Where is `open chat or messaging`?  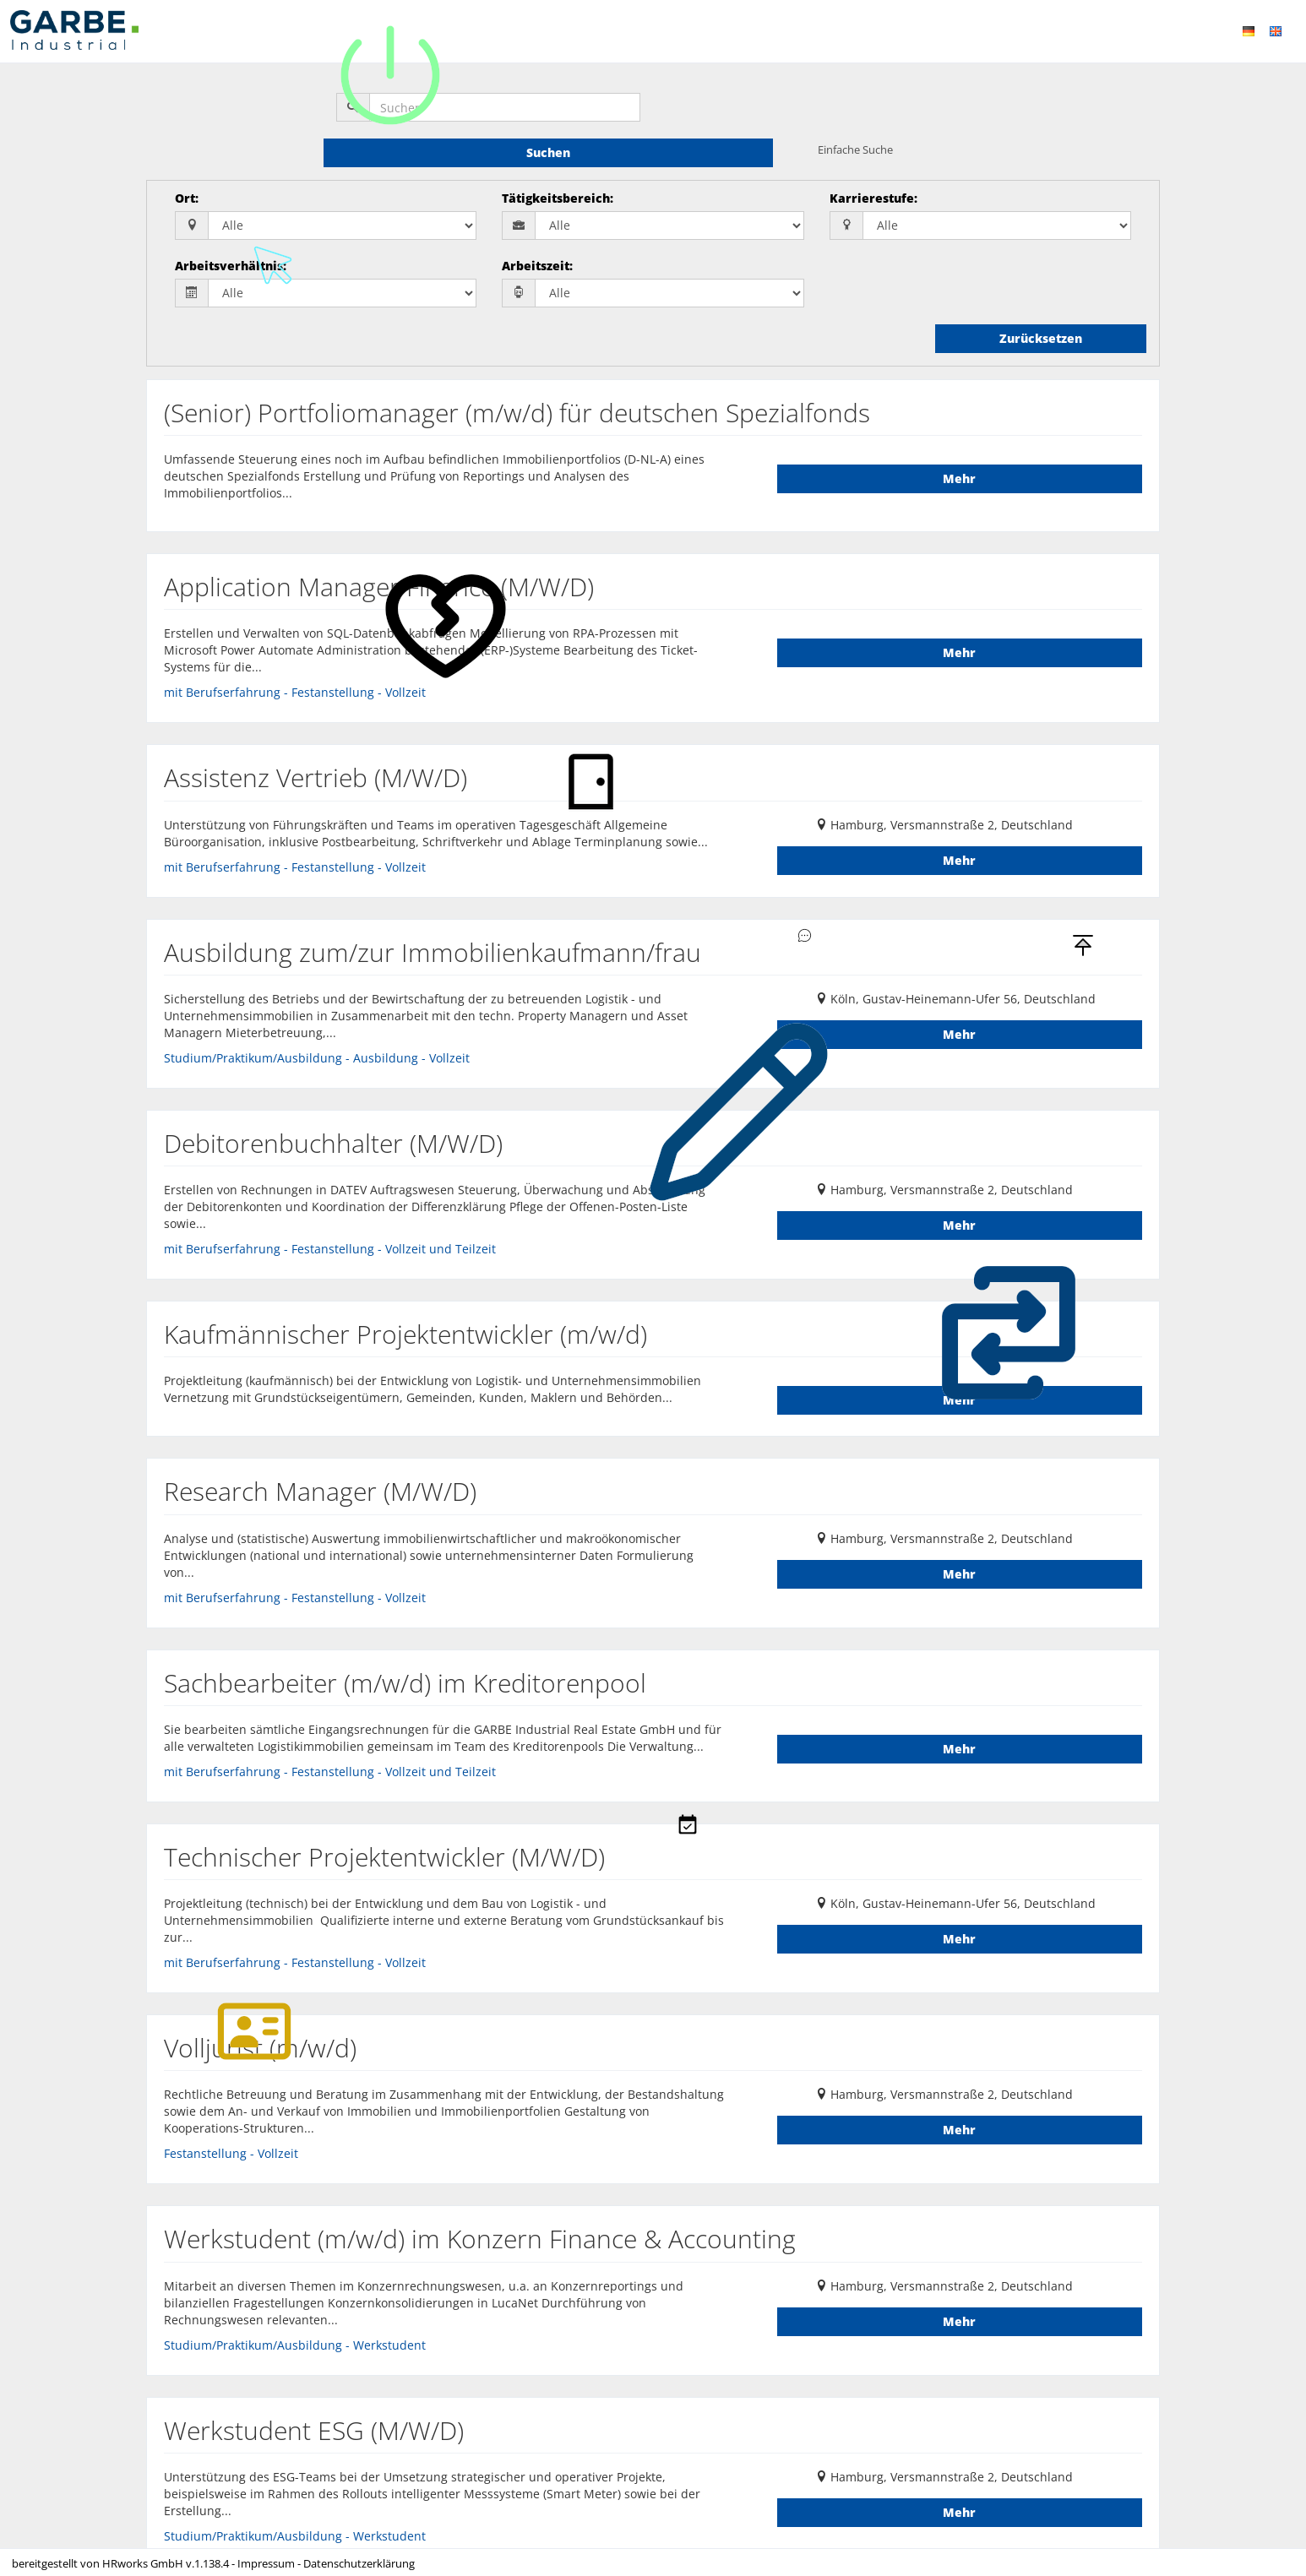 open chat or messaging is located at coordinates (804, 935).